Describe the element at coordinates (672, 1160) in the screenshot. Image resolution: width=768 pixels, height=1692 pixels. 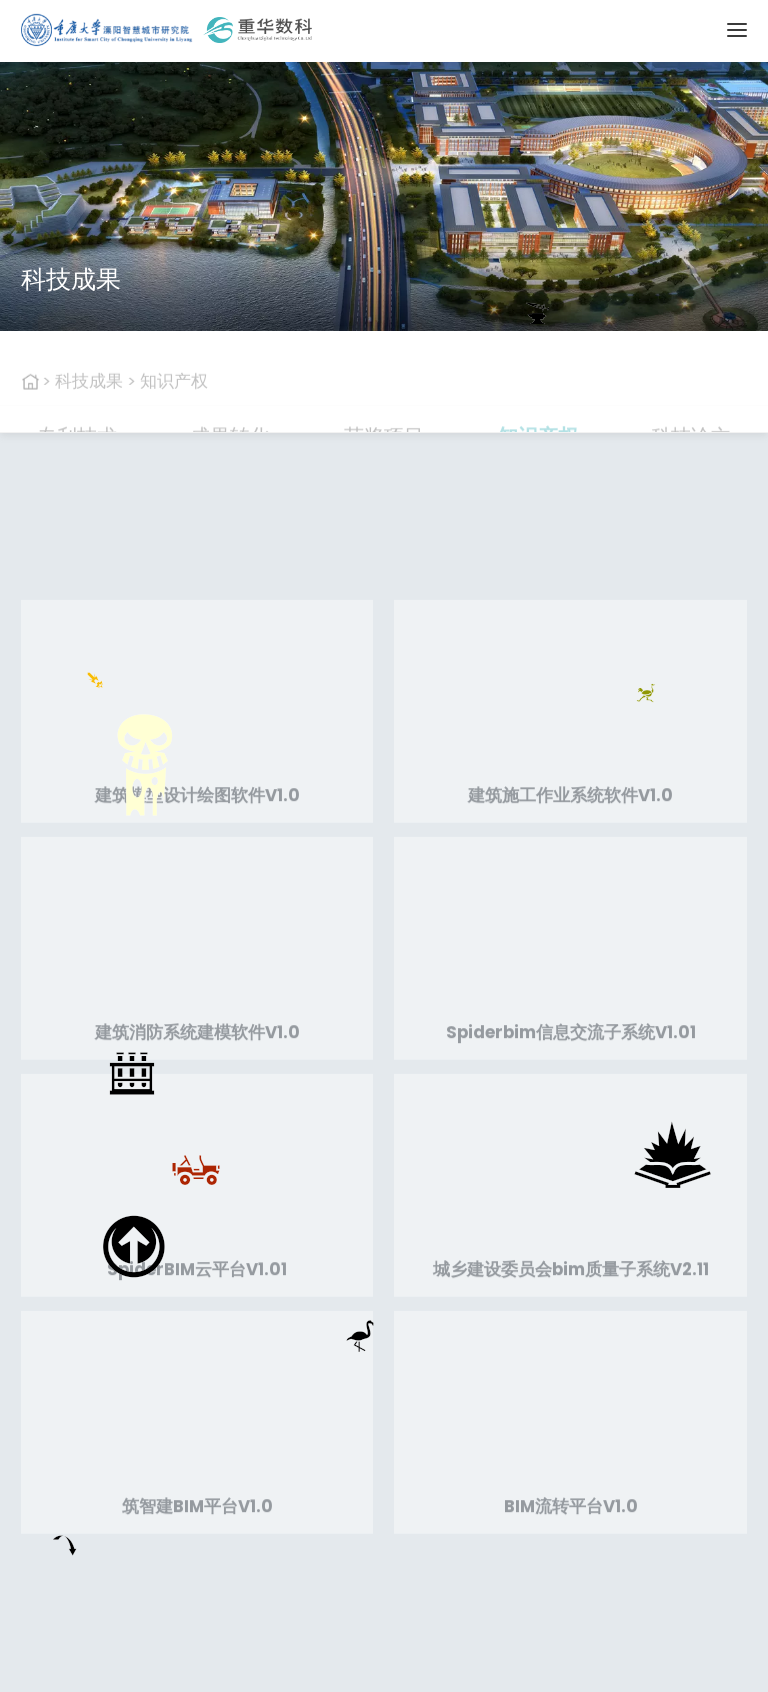
I see `access knowledge base or learning resources` at that location.